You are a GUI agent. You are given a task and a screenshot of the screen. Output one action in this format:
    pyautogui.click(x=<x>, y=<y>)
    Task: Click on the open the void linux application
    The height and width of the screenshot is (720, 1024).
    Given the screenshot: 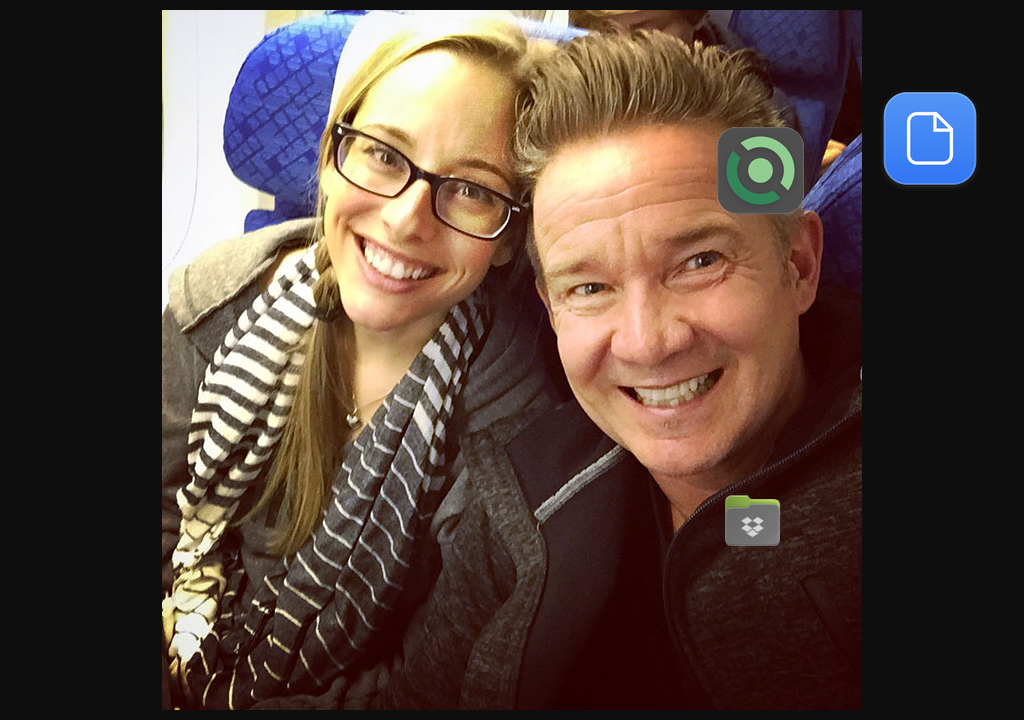 What is the action you would take?
    pyautogui.click(x=760, y=170)
    